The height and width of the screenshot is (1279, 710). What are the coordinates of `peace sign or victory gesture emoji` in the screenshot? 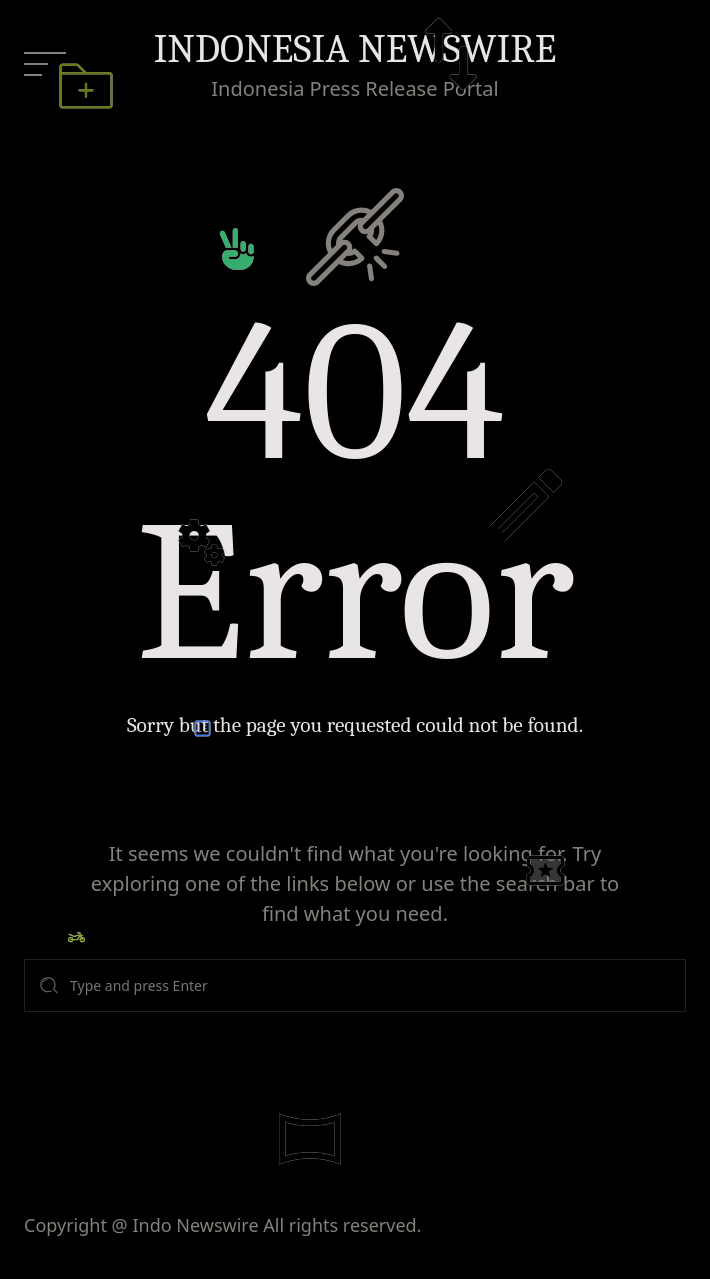 It's located at (238, 249).